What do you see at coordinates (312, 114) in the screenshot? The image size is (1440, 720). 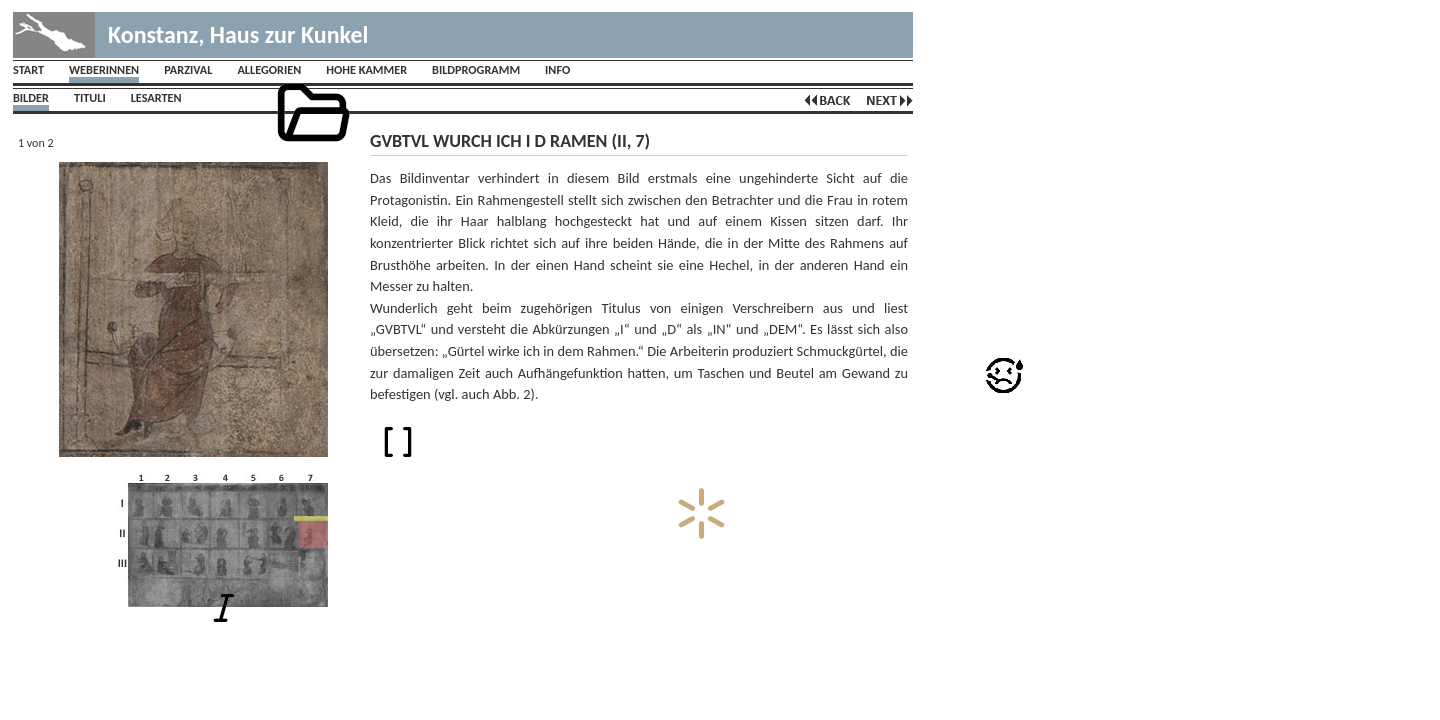 I see `open folder to view contents` at bounding box center [312, 114].